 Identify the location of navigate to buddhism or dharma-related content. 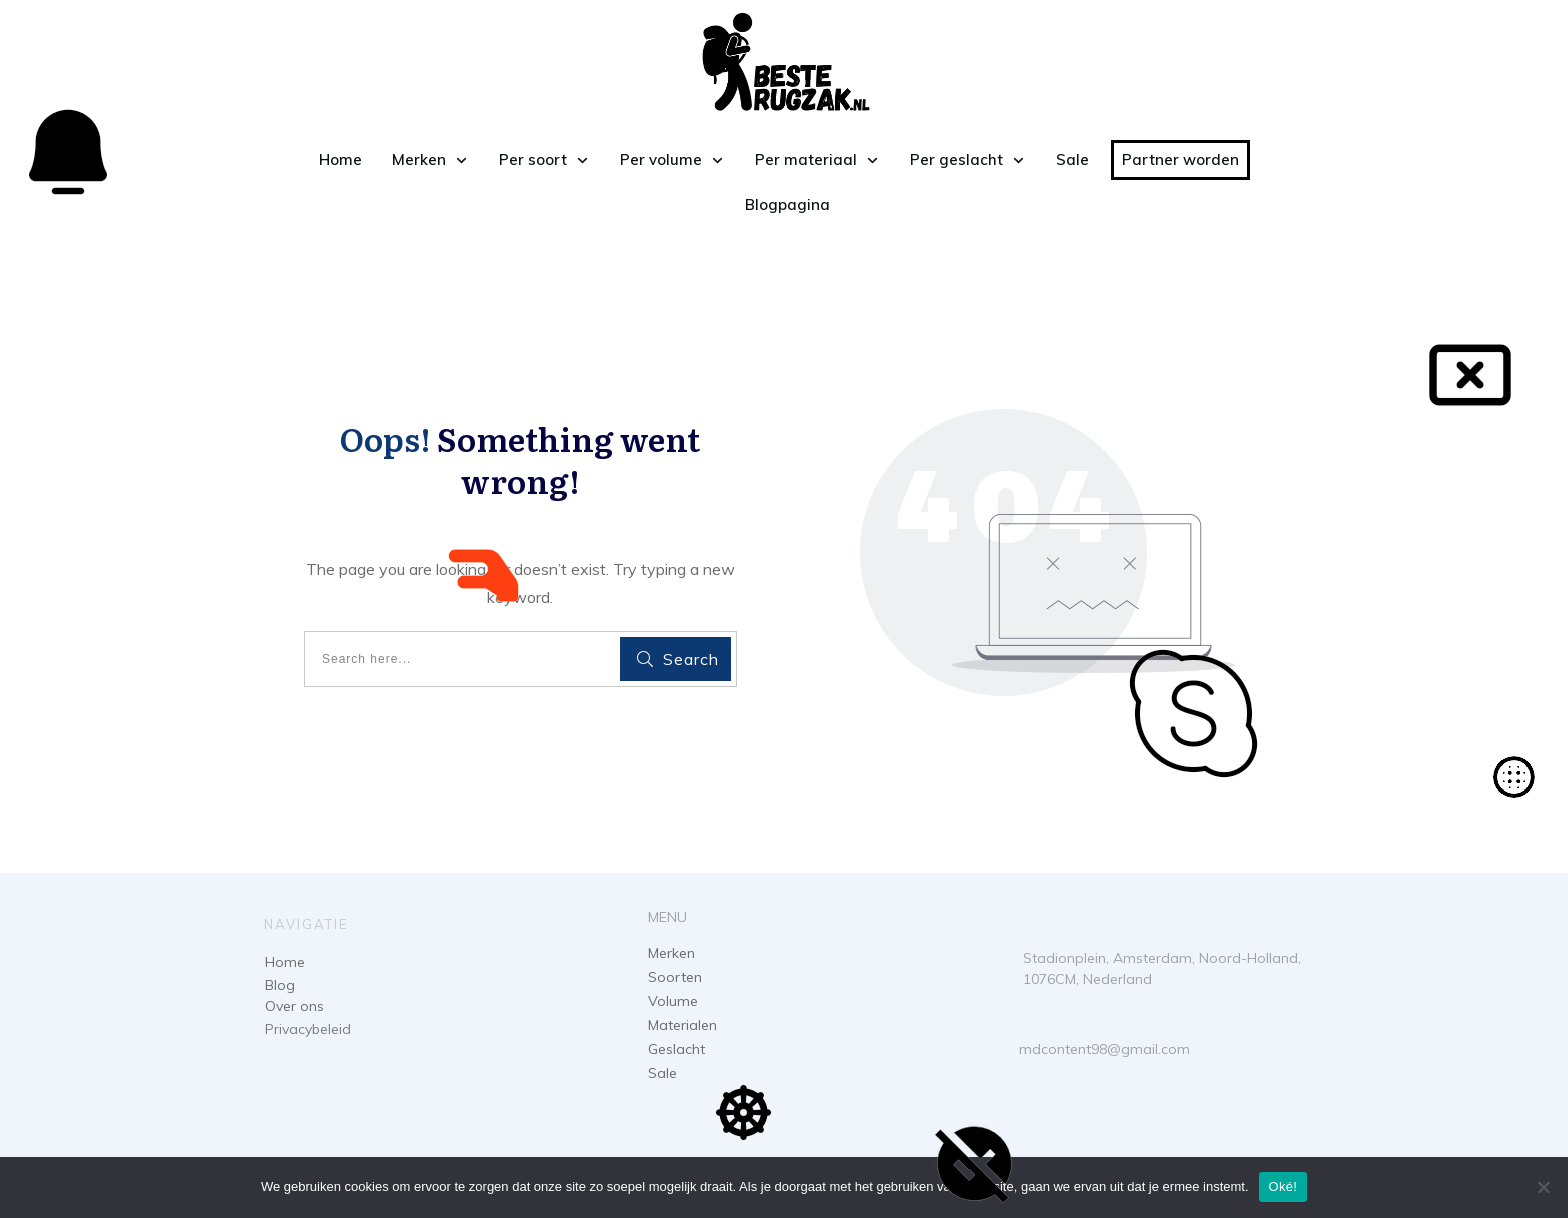
(743, 1112).